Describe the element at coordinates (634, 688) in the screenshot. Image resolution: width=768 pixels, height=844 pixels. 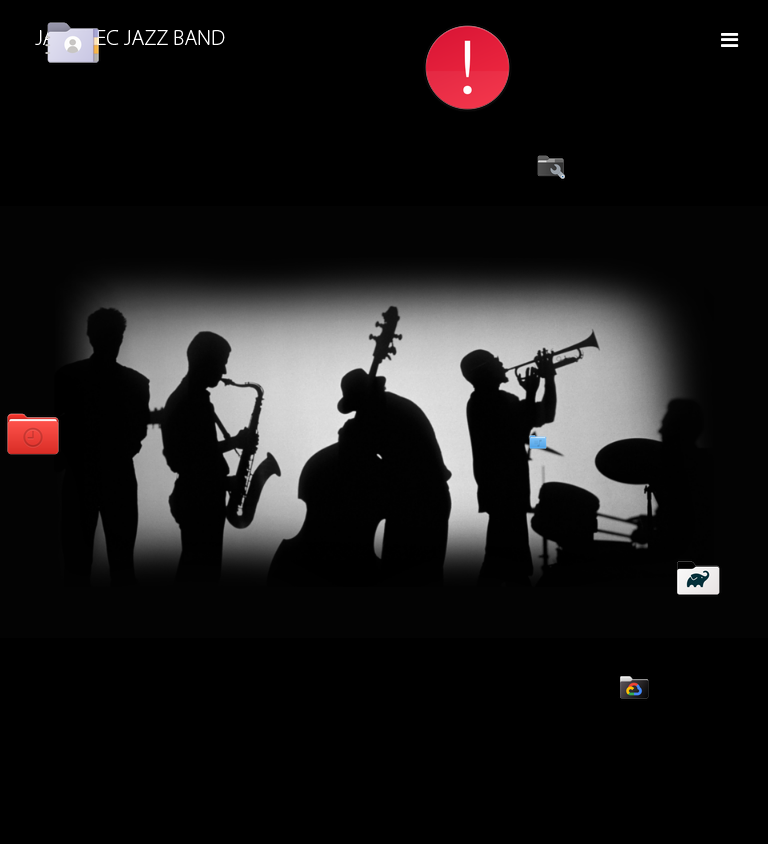
I see `open google cloud platform project folder` at that location.